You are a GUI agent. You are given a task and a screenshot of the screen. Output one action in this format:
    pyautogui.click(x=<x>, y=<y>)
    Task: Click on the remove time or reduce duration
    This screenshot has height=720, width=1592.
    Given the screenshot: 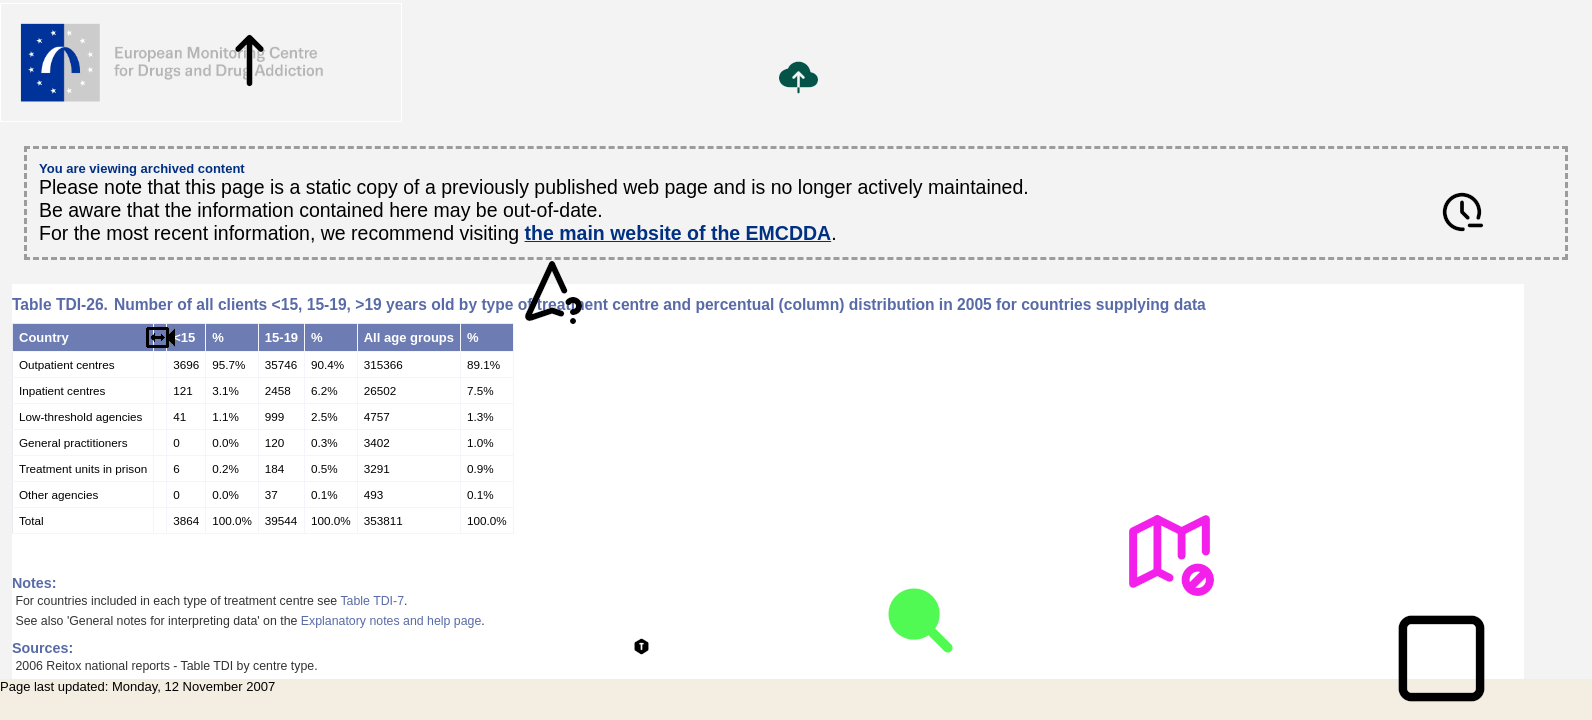 What is the action you would take?
    pyautogui.click(x=1462, y=212)
    